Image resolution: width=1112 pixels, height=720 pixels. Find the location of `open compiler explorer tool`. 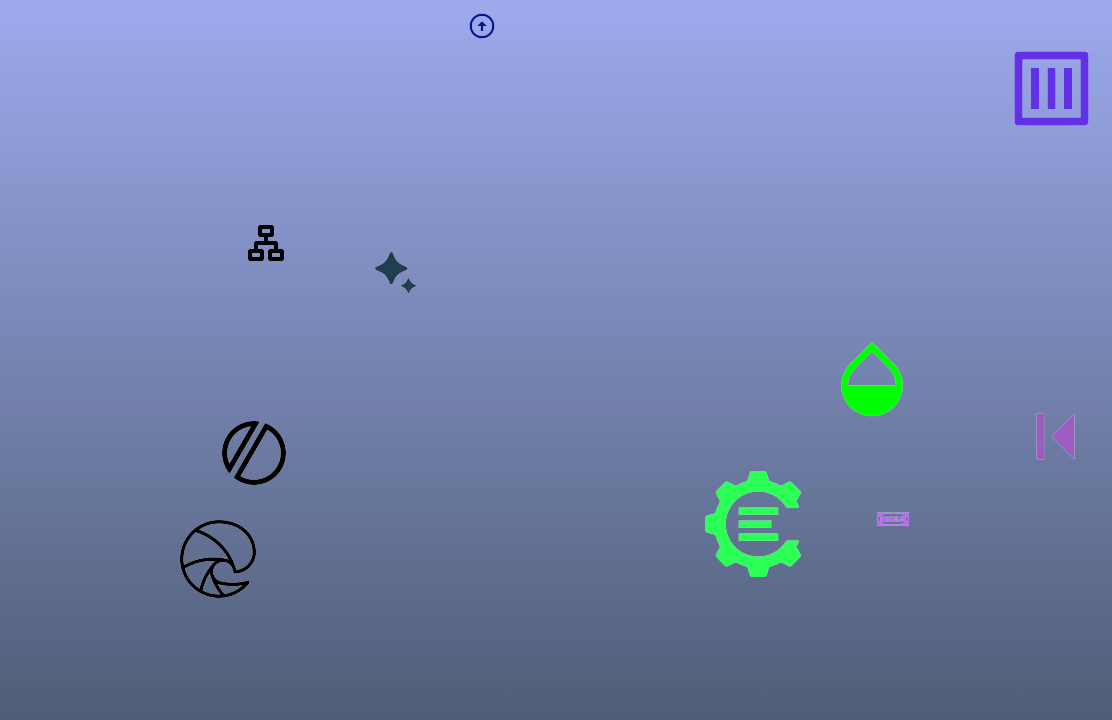

open compiler explorer tool is located at coordinates (753, 524).